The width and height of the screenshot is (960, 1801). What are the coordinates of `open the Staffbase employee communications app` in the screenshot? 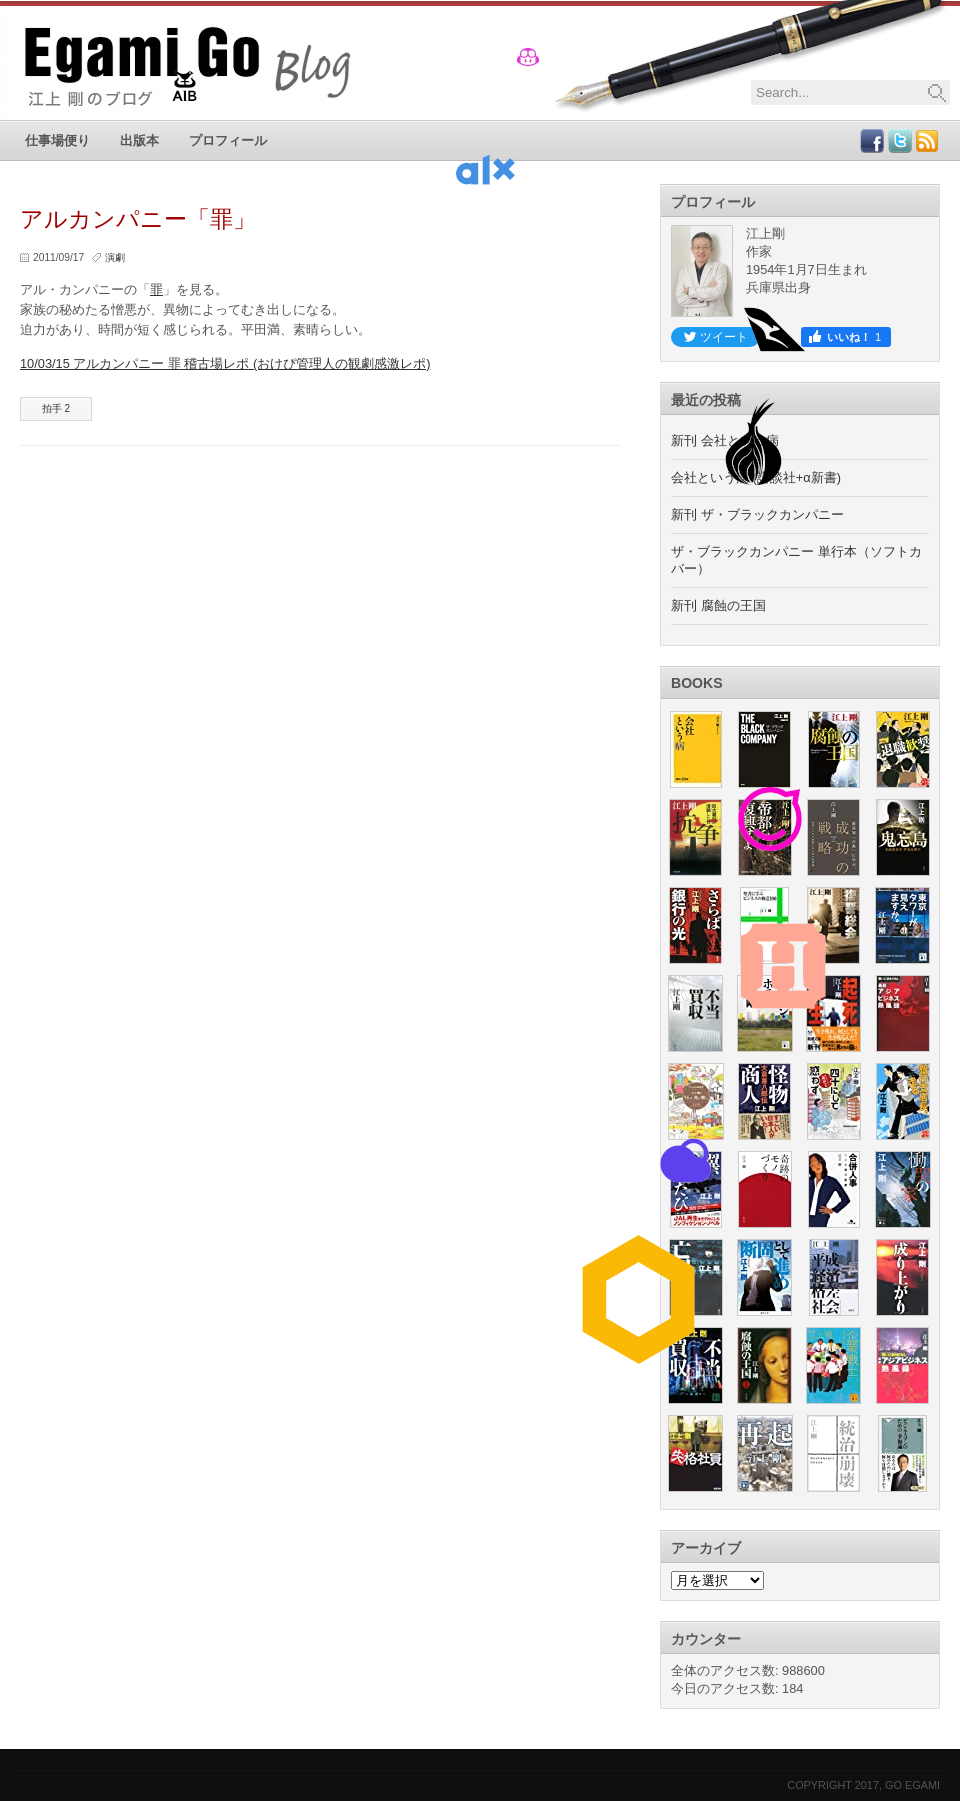 It's located at (770, 819).